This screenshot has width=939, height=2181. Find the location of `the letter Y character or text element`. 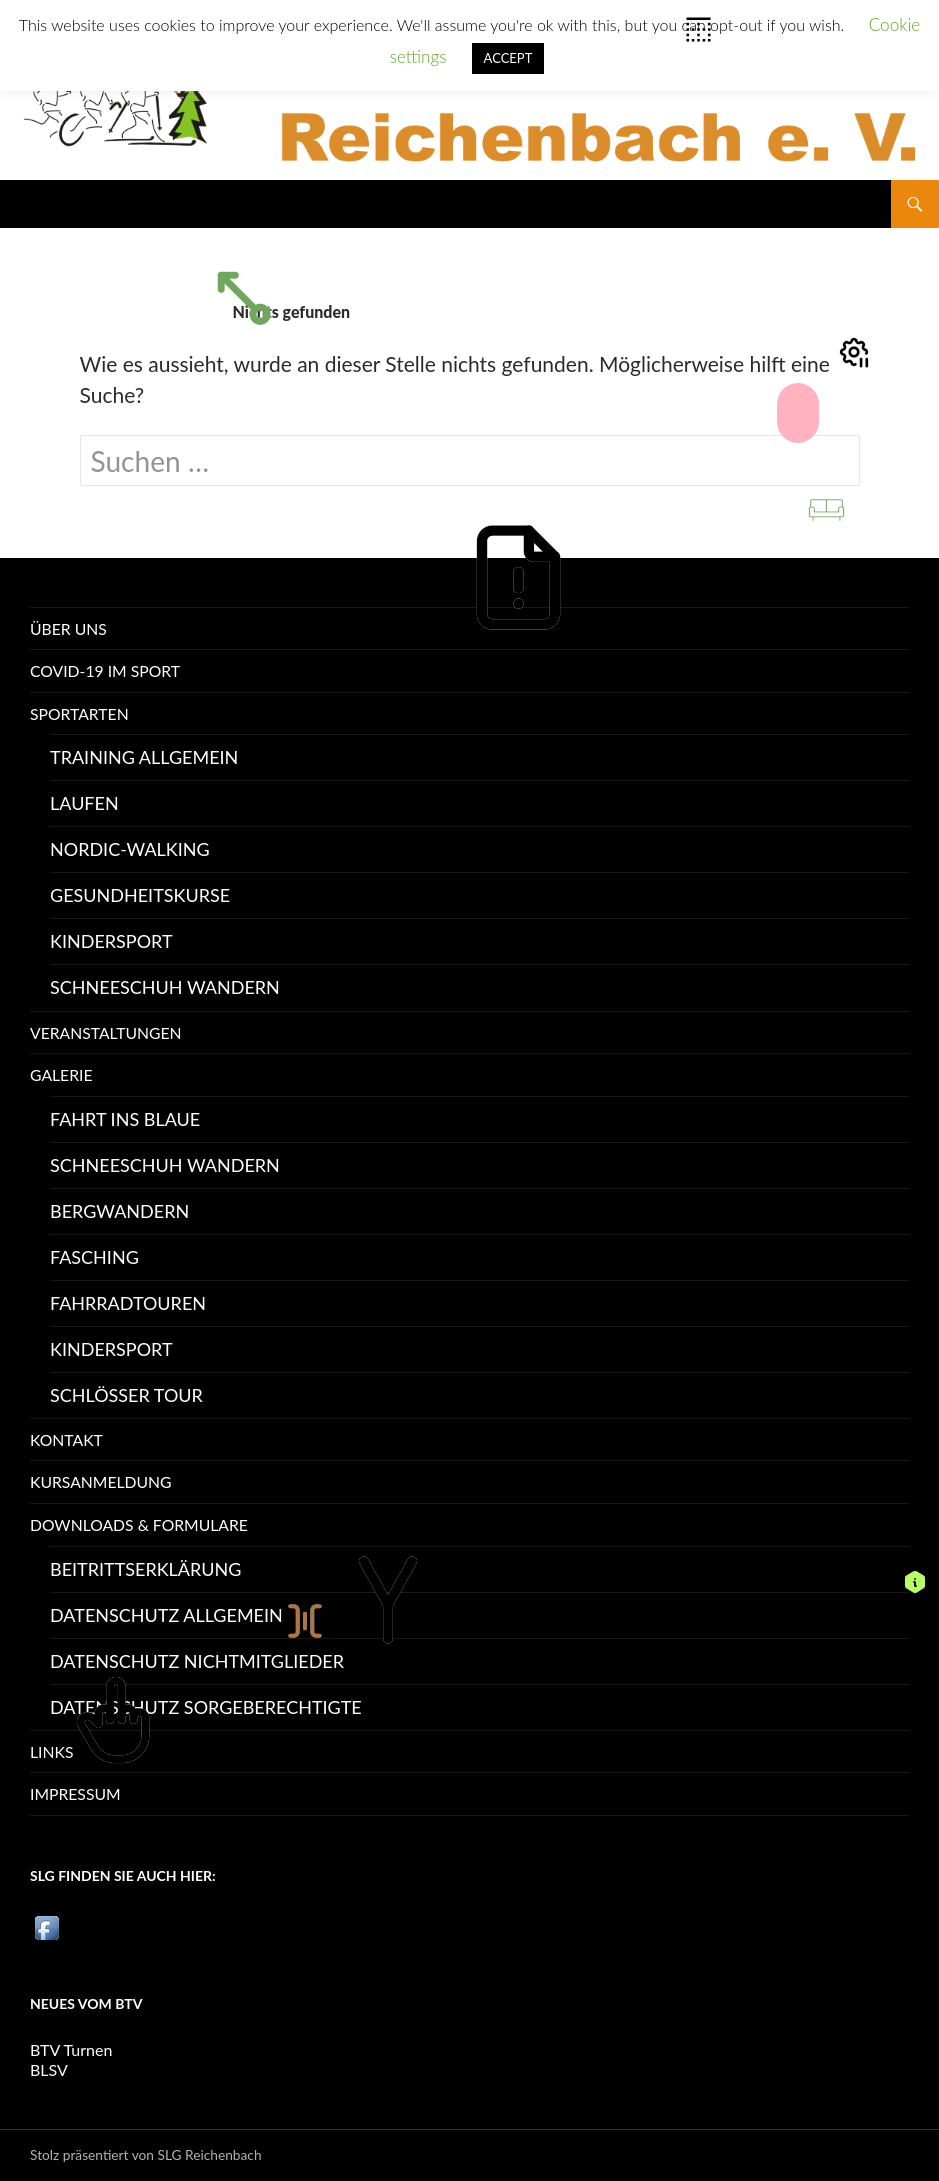

the letter Y character or text element is located at coordinates (388, 1600).